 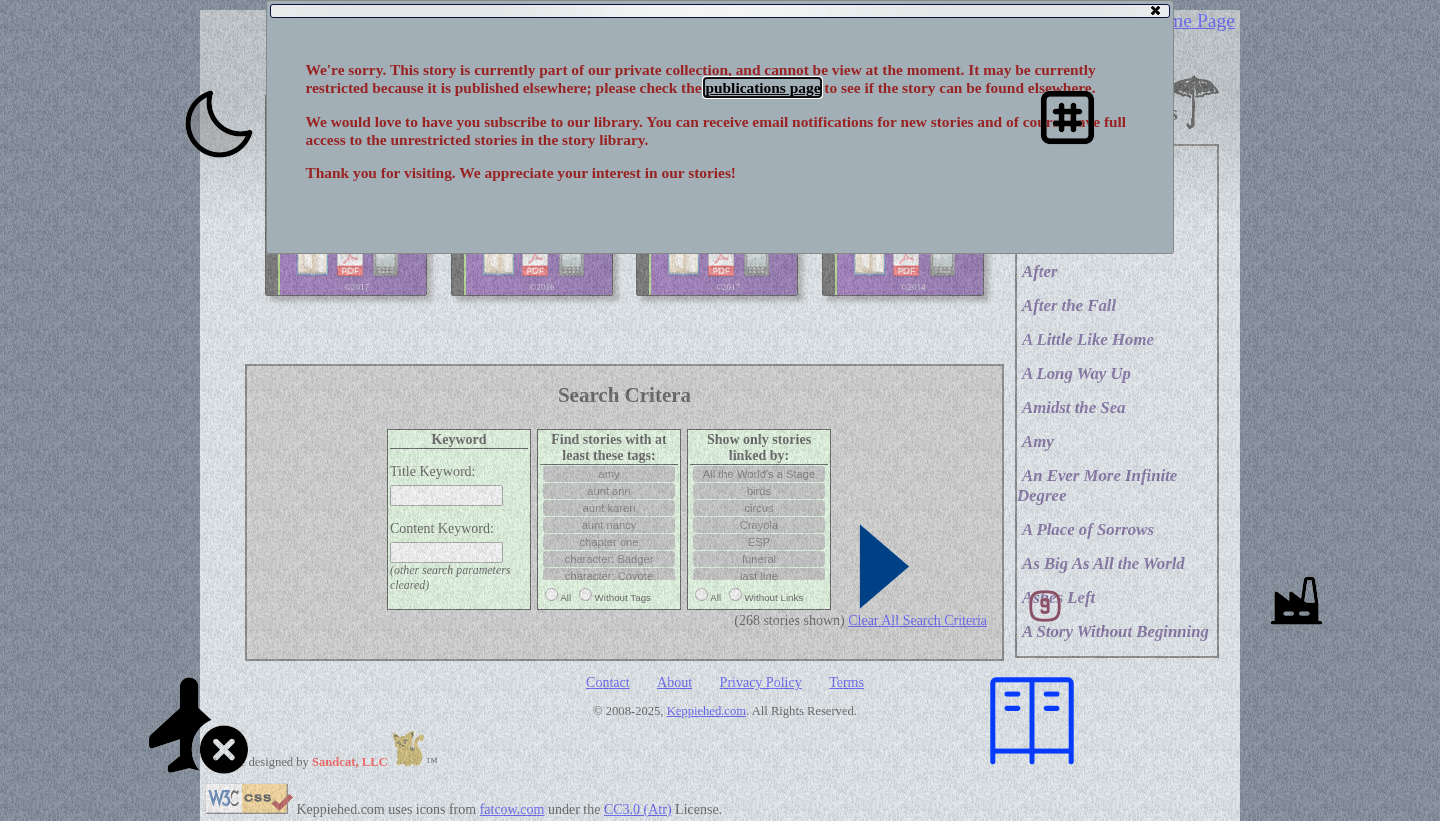 What do you see at coordinates (884, 566) in the screenshot?
I see `play media or start playback` at bounding box center [884, 566].